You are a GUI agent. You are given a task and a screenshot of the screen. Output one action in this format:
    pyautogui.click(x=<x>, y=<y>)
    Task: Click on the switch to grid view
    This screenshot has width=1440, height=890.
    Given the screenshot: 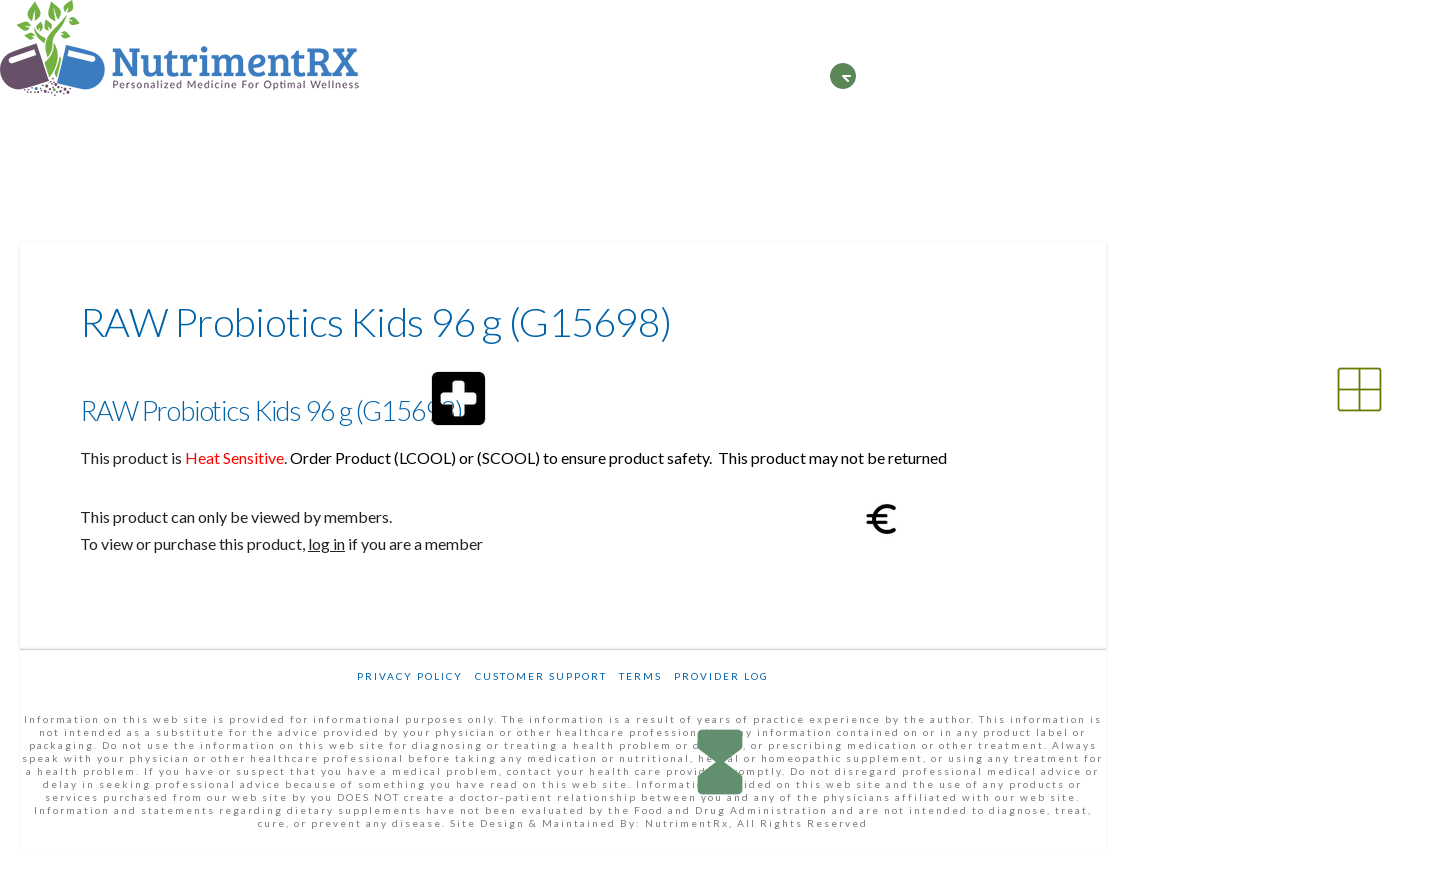 What is the action you would take?
    pyautogui.click(x=1359, y=389)
    